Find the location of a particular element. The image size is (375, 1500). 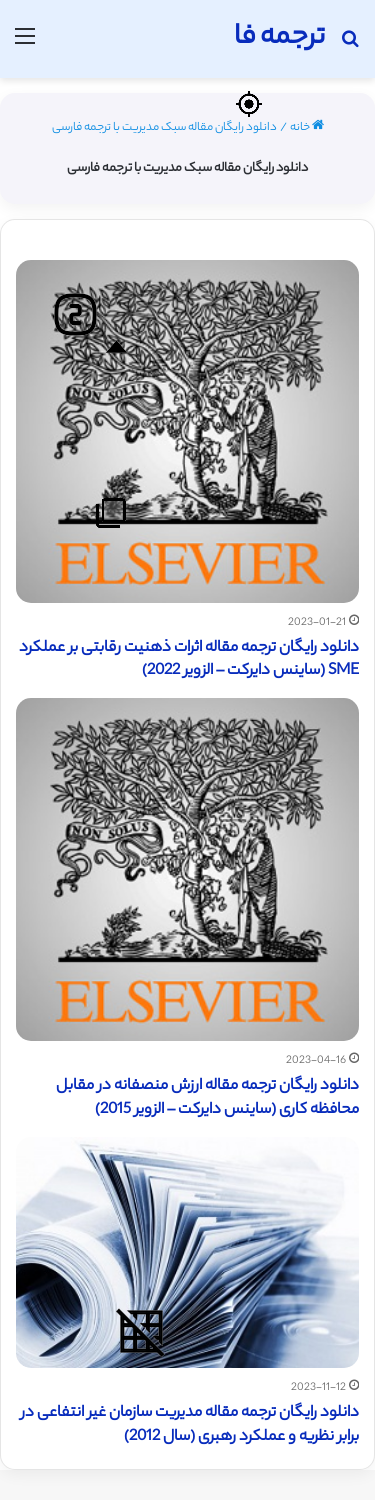

indicates step 2 in a multi-step process is located at coordinates (75, 314).